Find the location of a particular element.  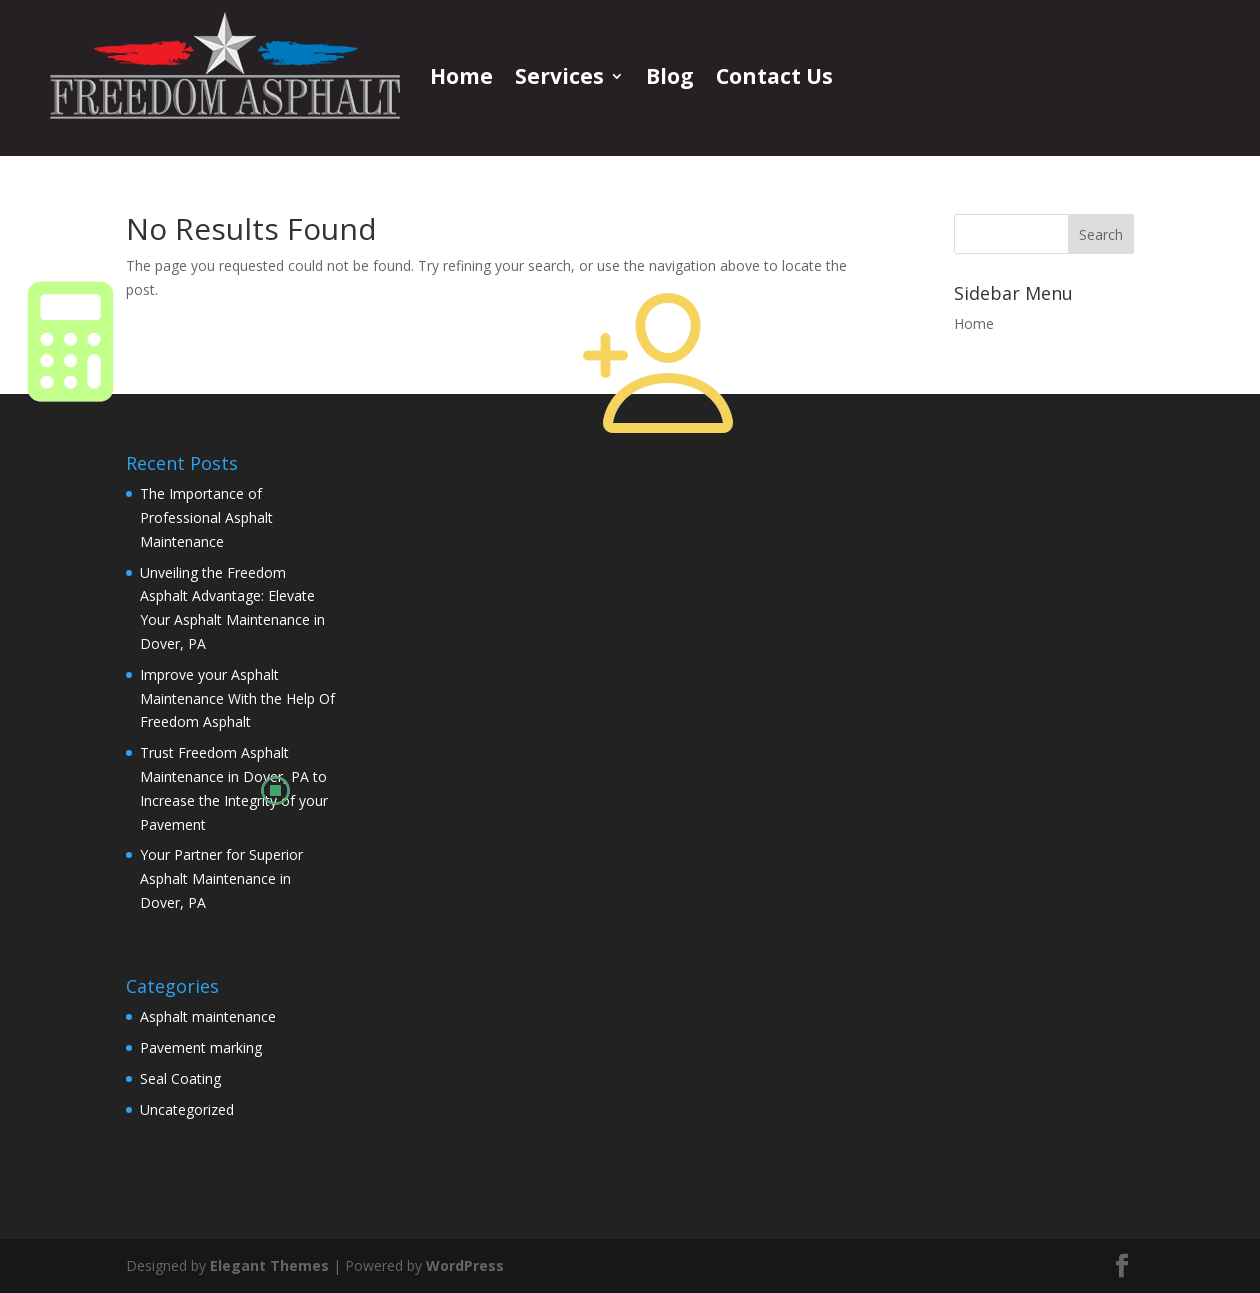

add a new contact is located at coordinates (658, 363).